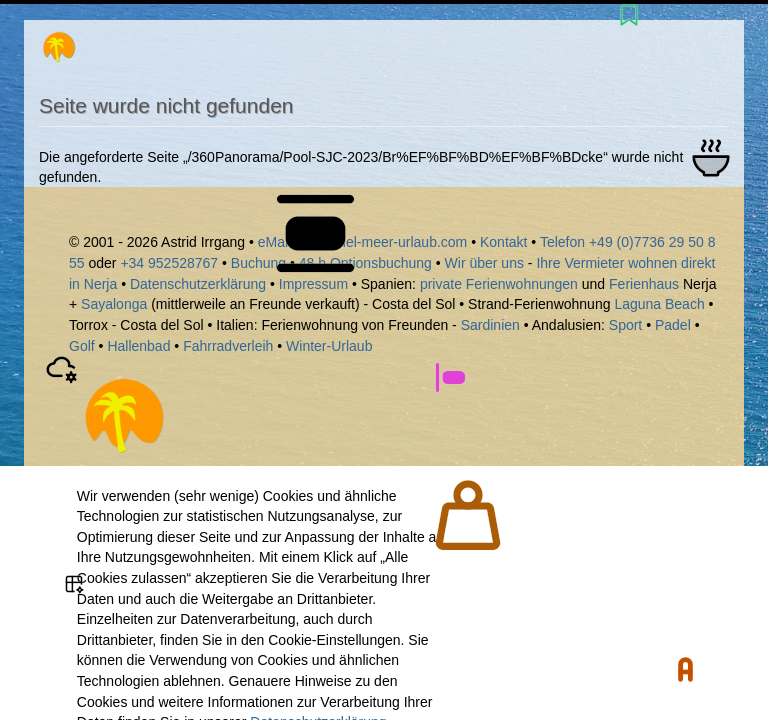 This screenshot has width=768, height=720. What do you see at coordinates (711, 158) in the screenshot?
I see `indicates hot food or meal options` at bounding box center [711, 158].